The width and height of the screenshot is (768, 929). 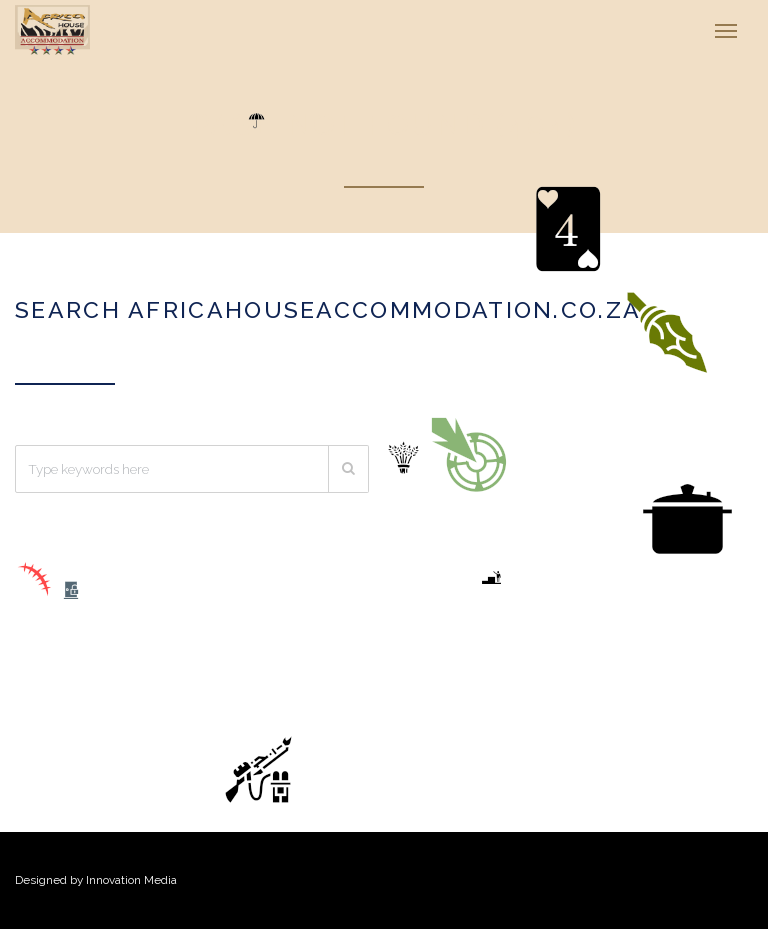 What do you see at coordinates (667, 332) in the screenshot?
I see `select stone spear weapon in game inventory` at bounding box center [667, 332].